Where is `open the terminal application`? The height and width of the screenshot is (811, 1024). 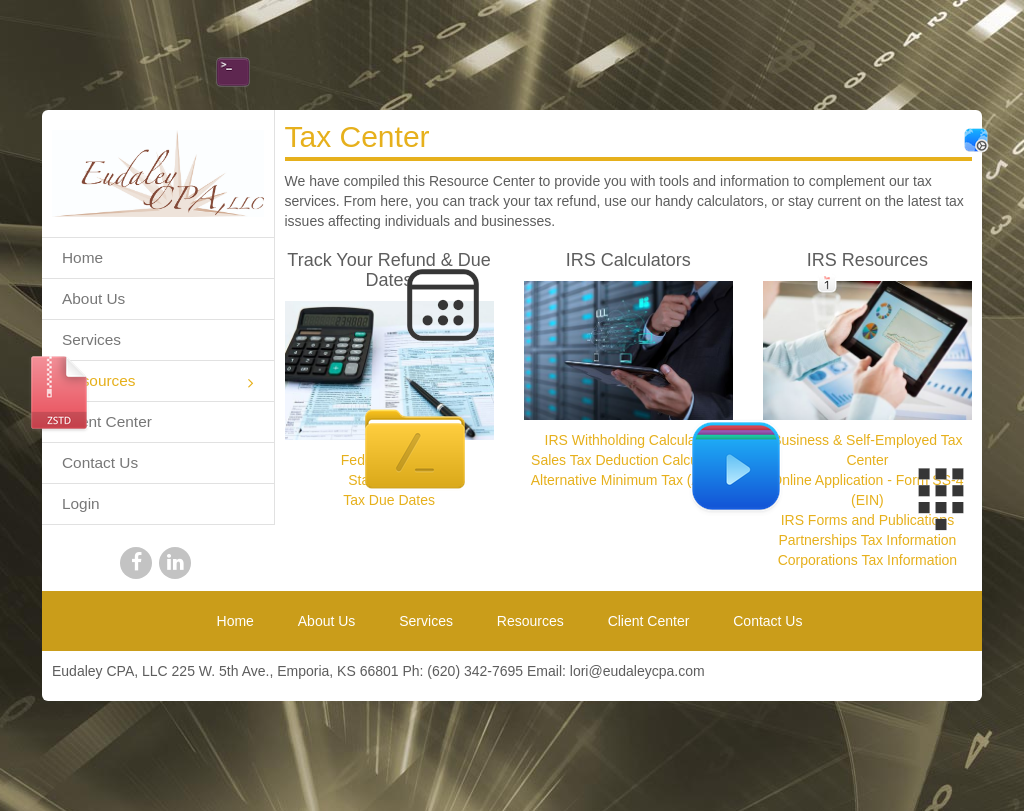 open the terminal application is located at coordinates (233, 72).